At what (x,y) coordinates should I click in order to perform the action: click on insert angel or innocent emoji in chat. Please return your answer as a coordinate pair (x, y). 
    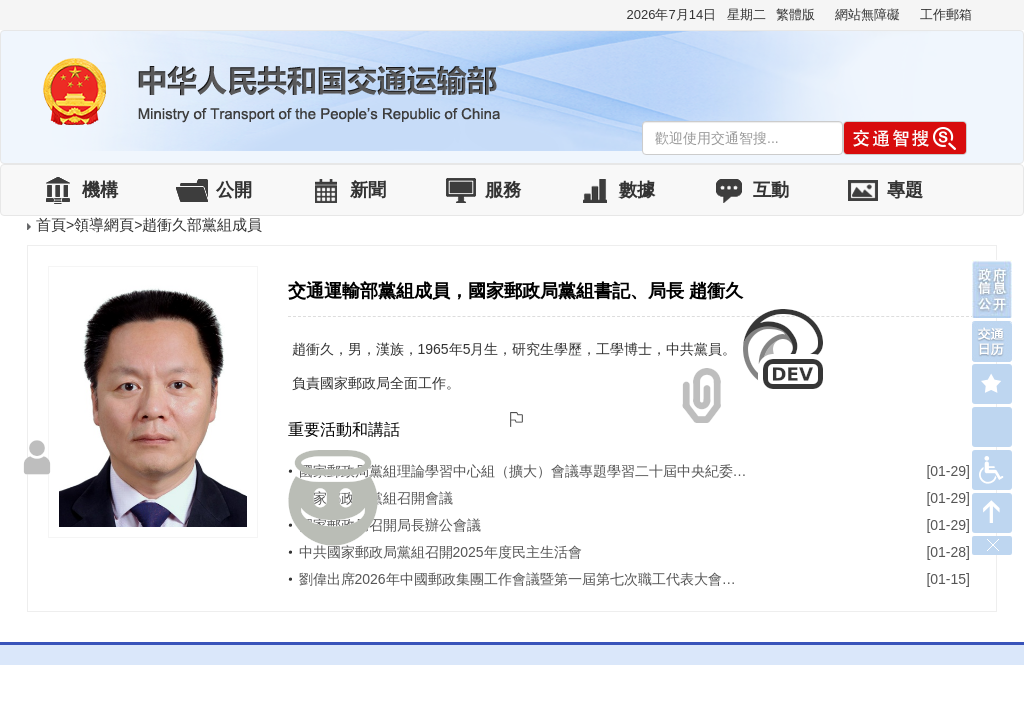
    Looking at the image, I should click on (333, 501).